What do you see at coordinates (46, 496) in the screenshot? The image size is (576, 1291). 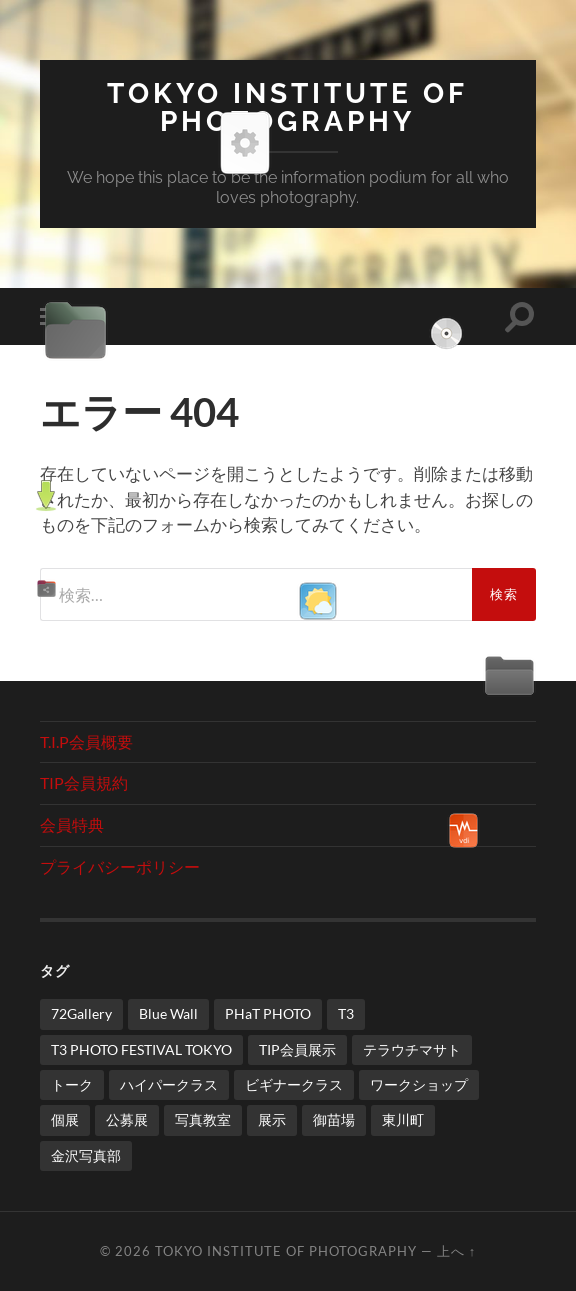 I see `save the current file or document` at bounding box center [46, 496].